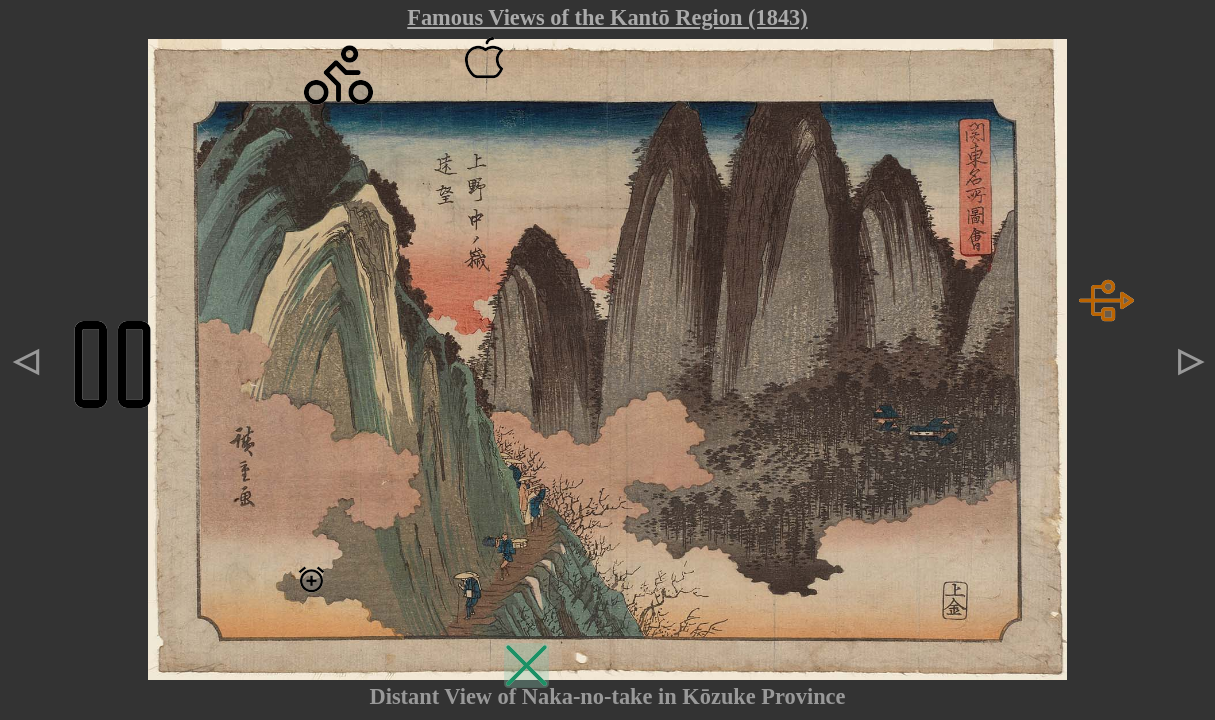  Describe the element at coordinates (112, 364) in the screenshot. I see `switch to column layout view` at that location.